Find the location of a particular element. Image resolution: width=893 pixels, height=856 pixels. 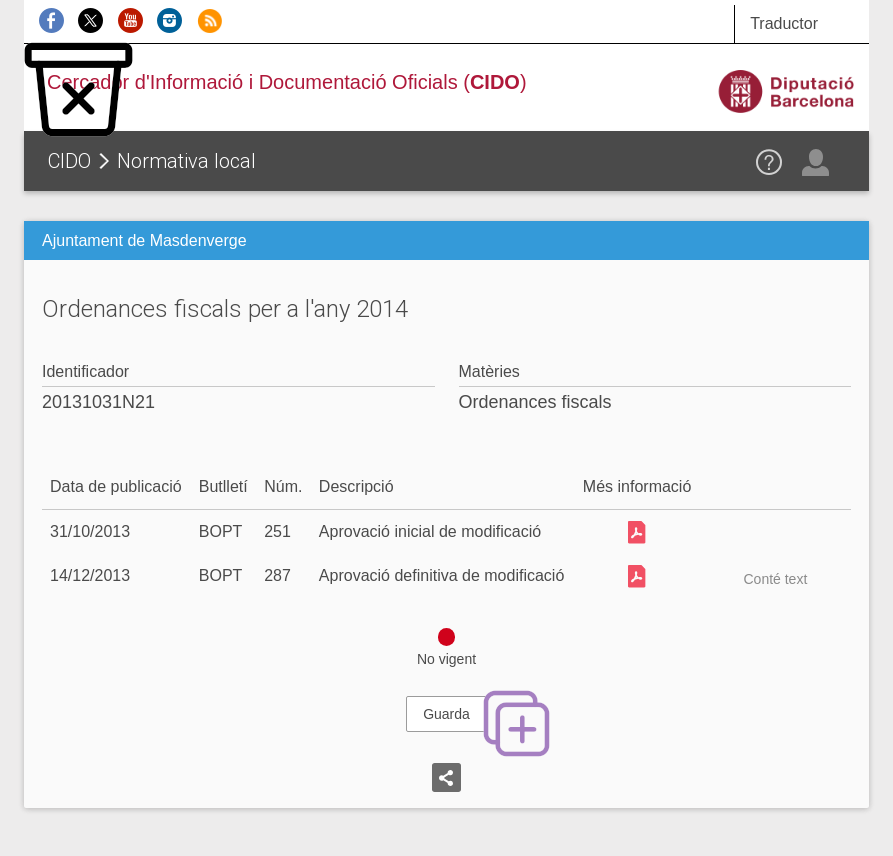

delete selected item is located at coordinates (78, 89).